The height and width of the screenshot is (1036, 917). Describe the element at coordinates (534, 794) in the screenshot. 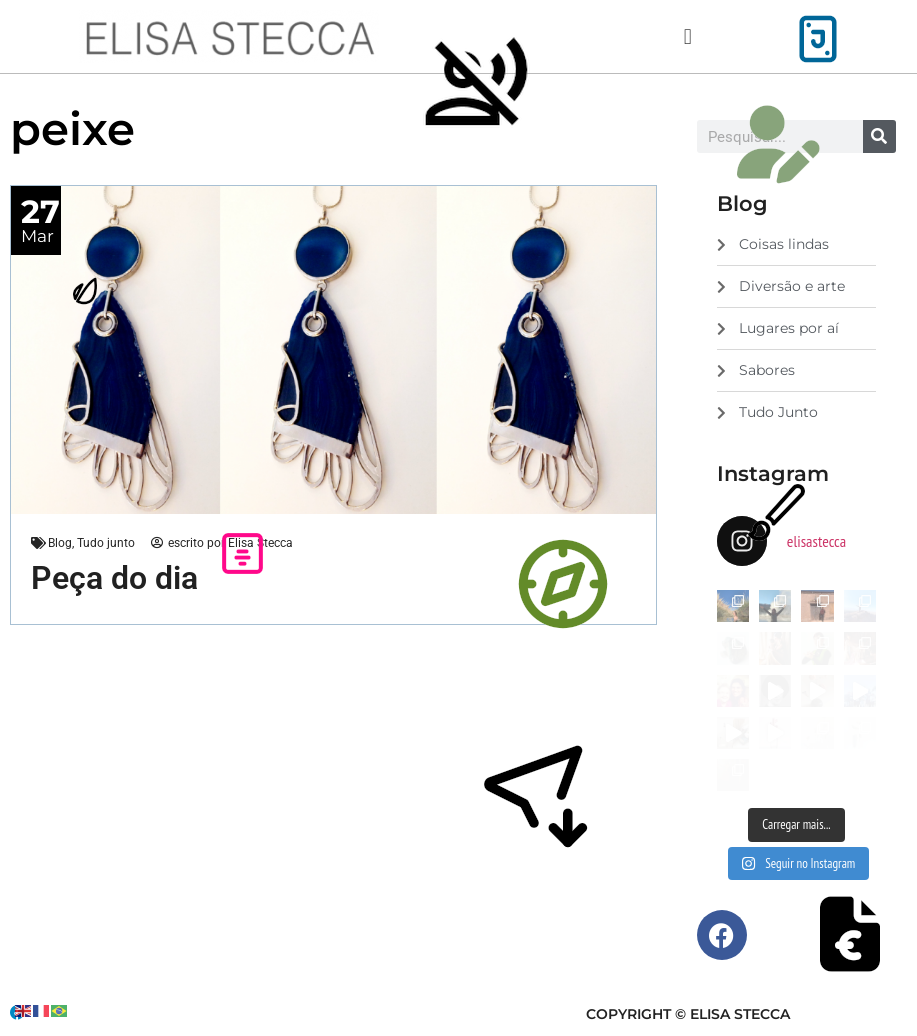

I see `download current location data` at that location.